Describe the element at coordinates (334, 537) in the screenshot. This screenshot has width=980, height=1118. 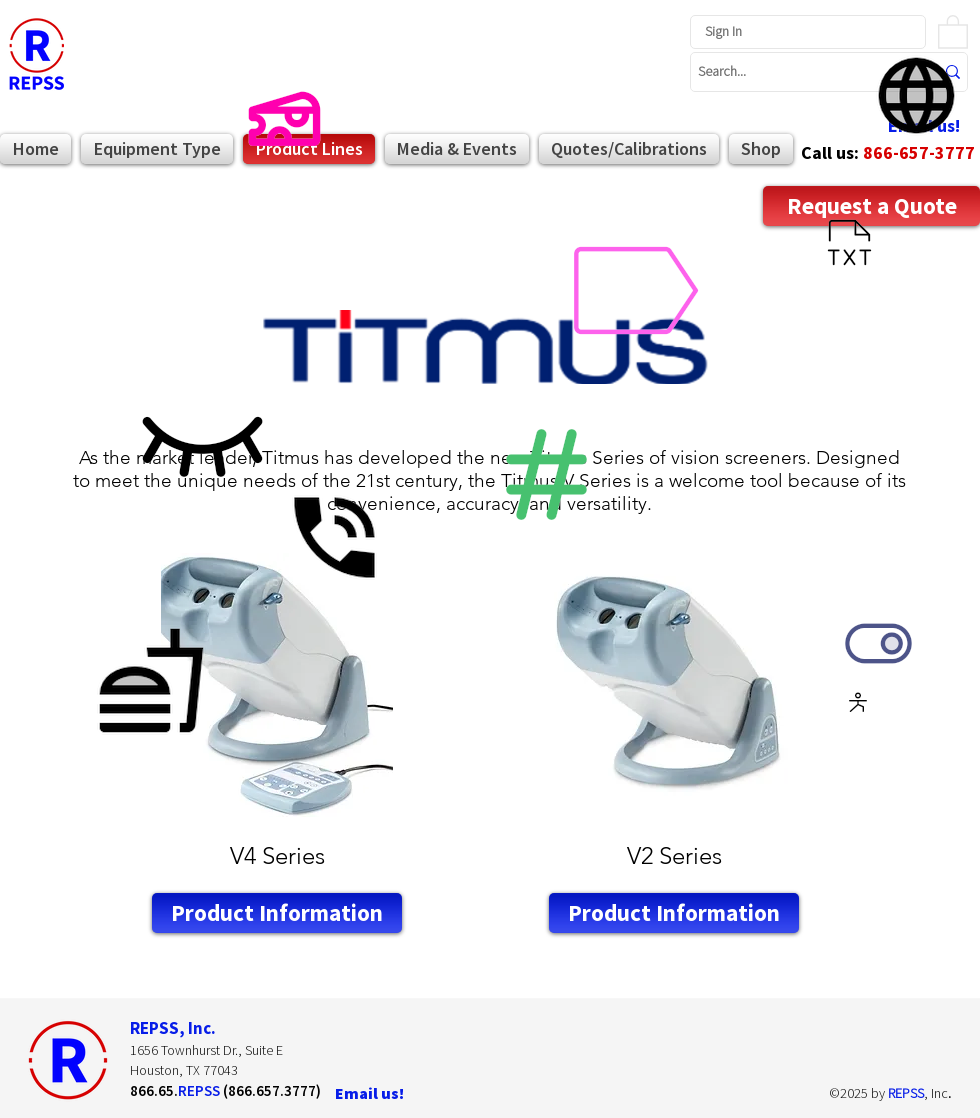
I see `indicates an active phone call in progress` at that location.